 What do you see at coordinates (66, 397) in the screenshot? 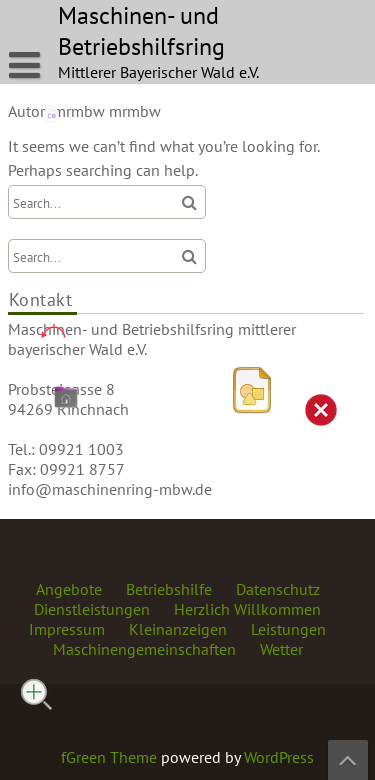
I see `access your home folder` at bounding box center [66, 397].